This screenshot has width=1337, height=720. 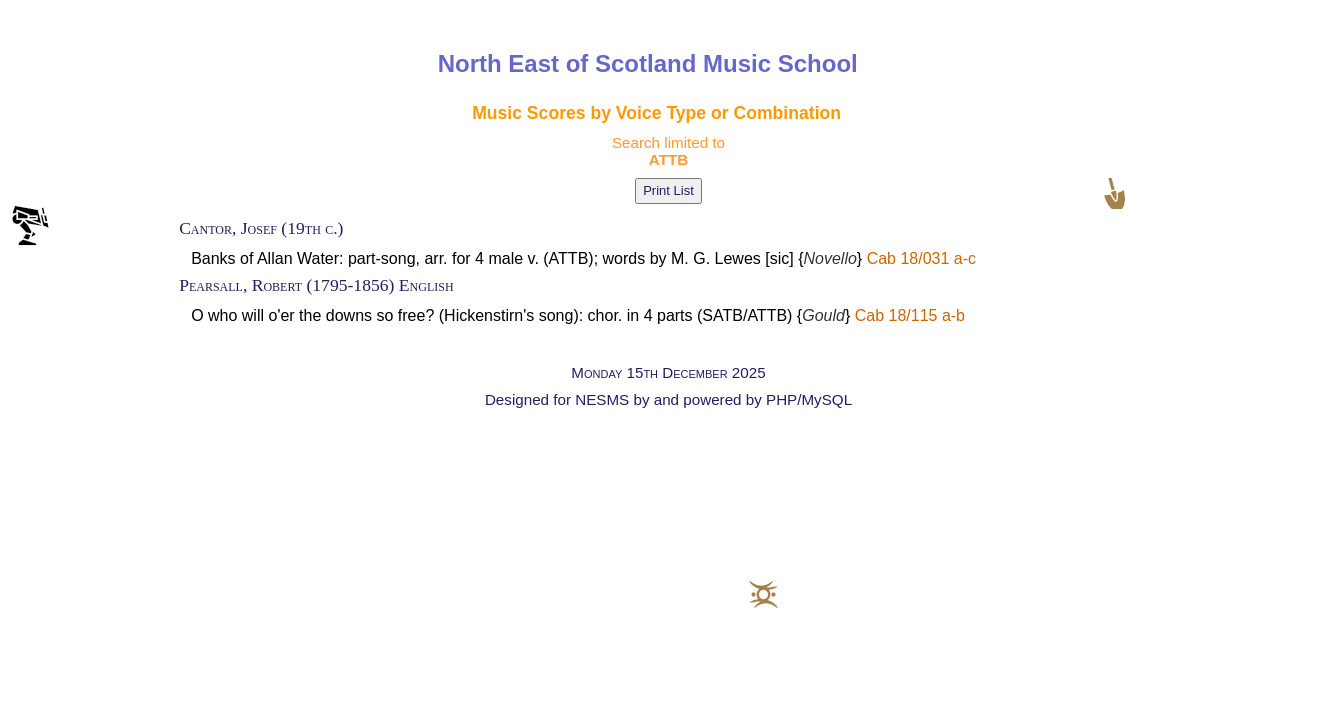 I want to click on select spade suit in a card game, so click(x=1113, y=193).